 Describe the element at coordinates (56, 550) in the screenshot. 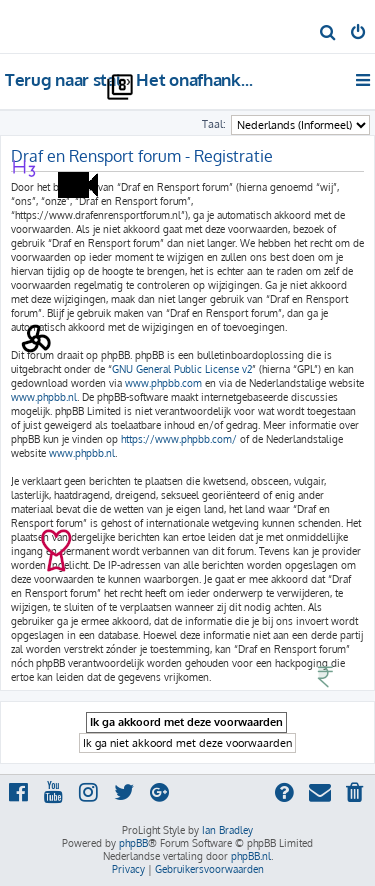

I see `view sponsor tiers and levels` at that location.